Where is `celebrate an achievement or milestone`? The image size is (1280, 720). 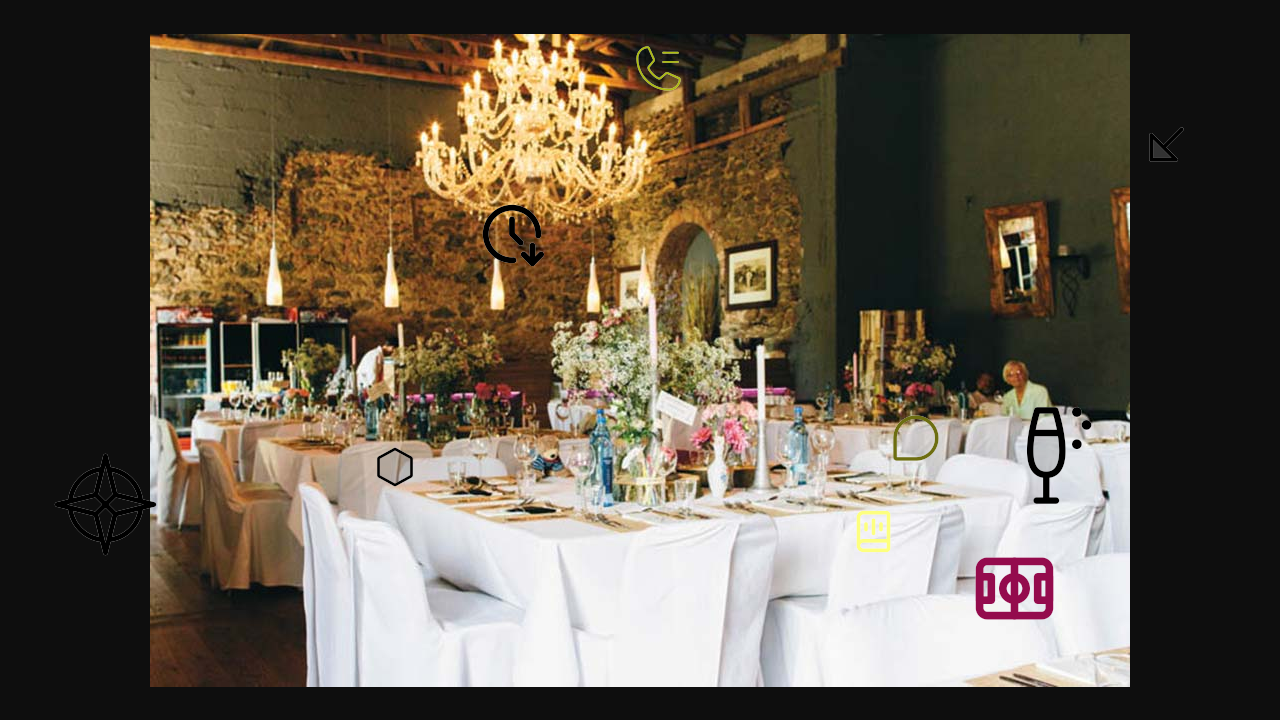 celebrate an achievement or milestone is located at coordinates (1049, 455).